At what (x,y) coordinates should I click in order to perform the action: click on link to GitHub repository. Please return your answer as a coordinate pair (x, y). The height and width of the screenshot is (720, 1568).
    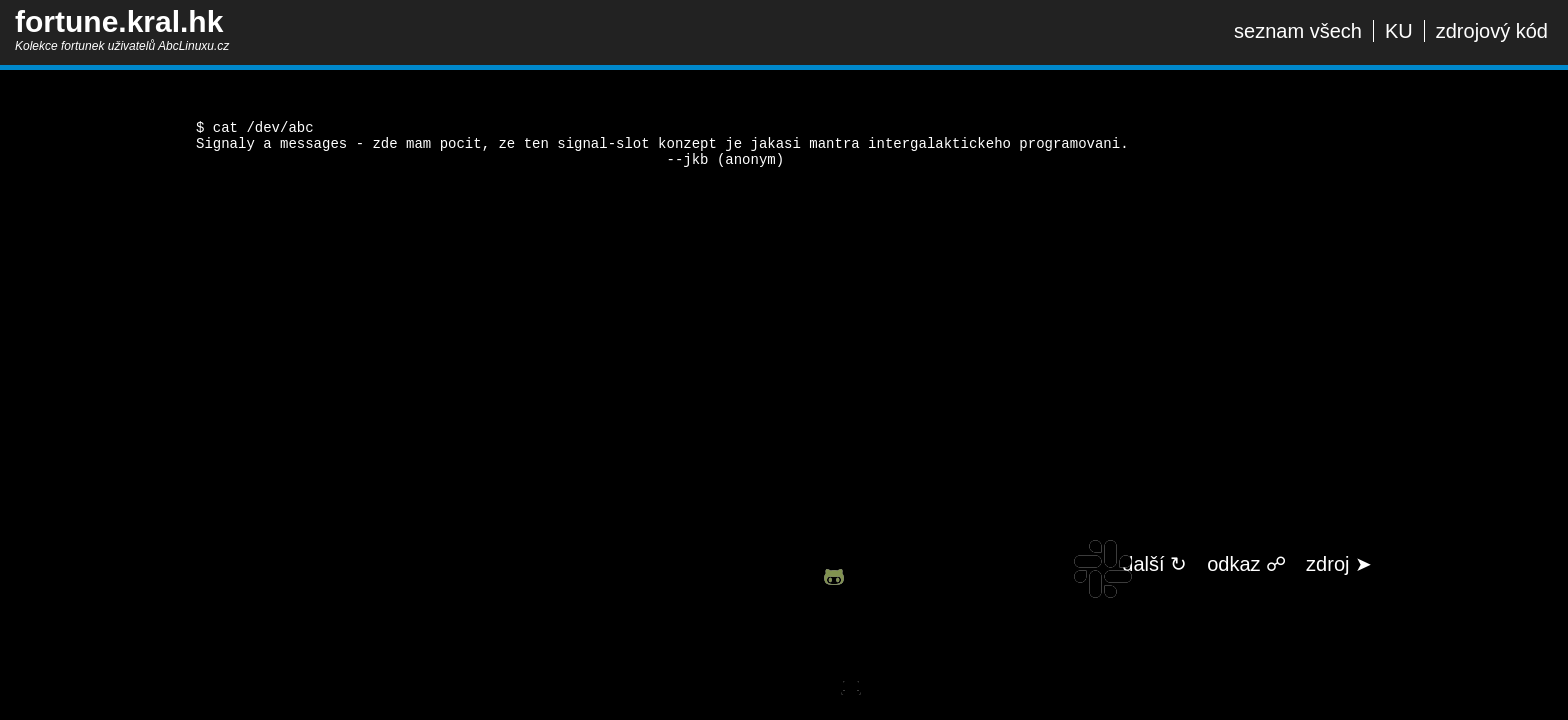
    Looking at the image, I should click on (834, 577).